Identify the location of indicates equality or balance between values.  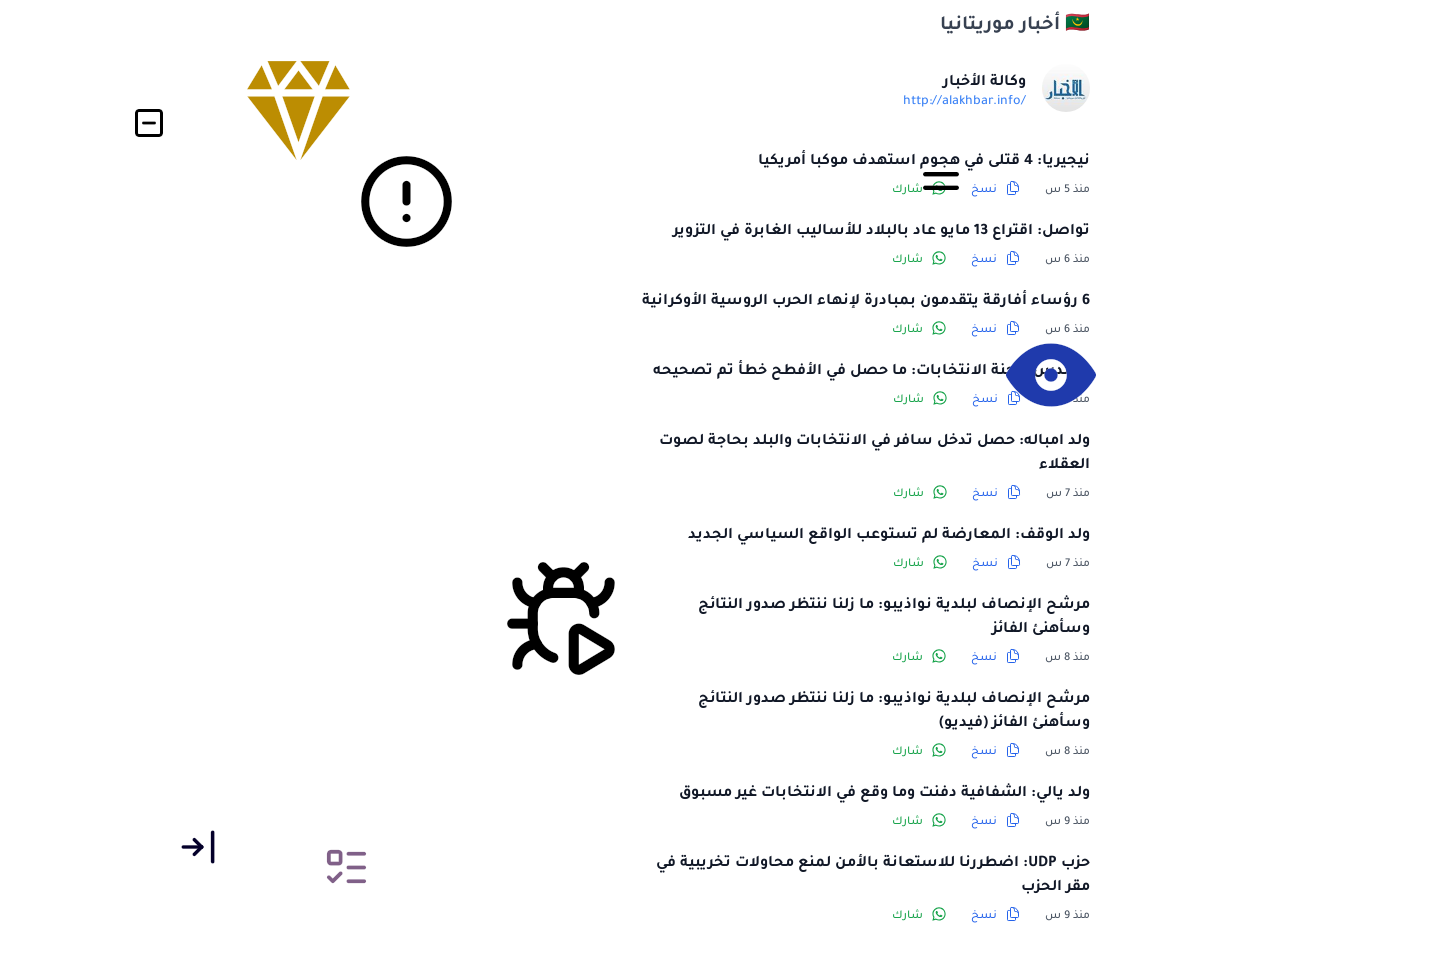
(941, 181).